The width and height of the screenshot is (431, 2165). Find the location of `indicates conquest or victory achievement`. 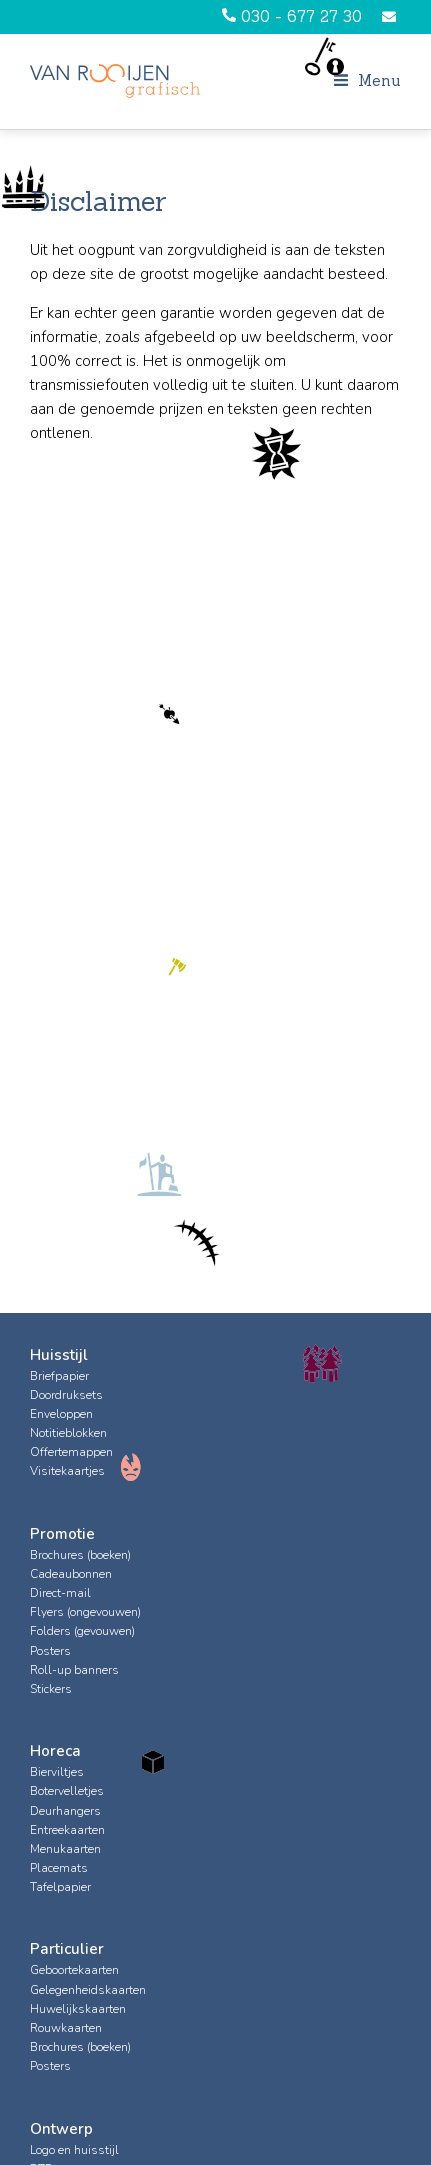

indicates conquest or victory achievement is located at coordinates (159, 1174).